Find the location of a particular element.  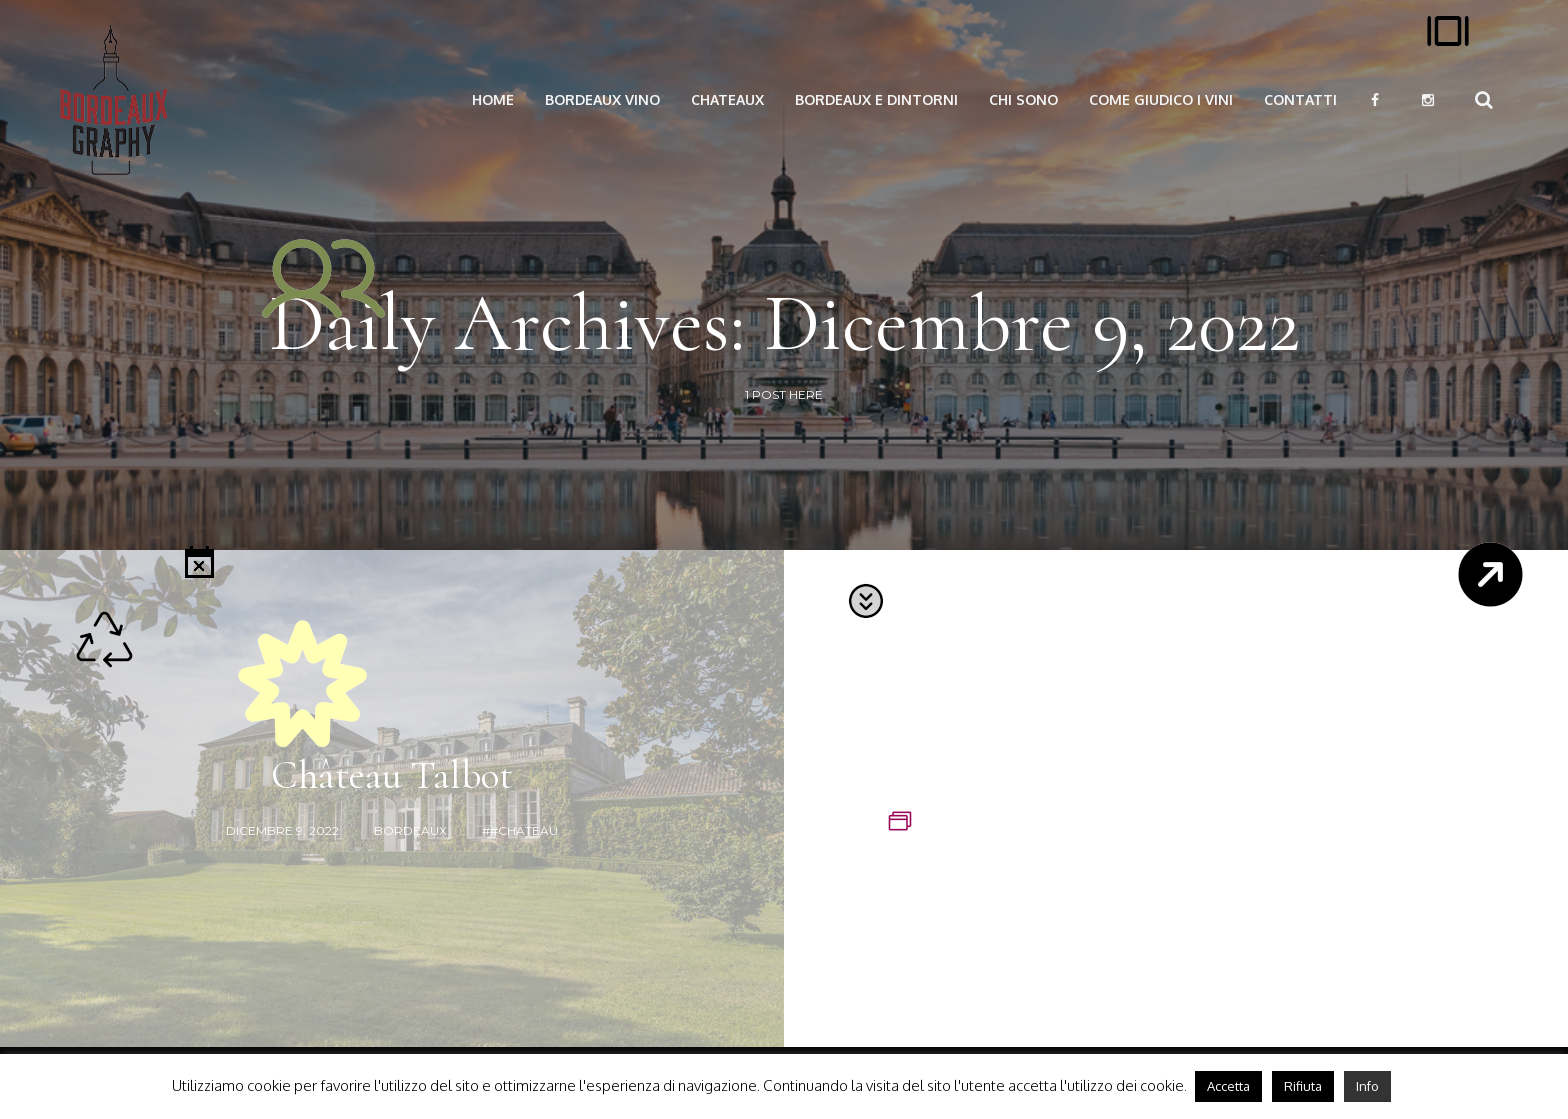

indicates a cancelled or unavailable event is located at coordinates (199, 563).